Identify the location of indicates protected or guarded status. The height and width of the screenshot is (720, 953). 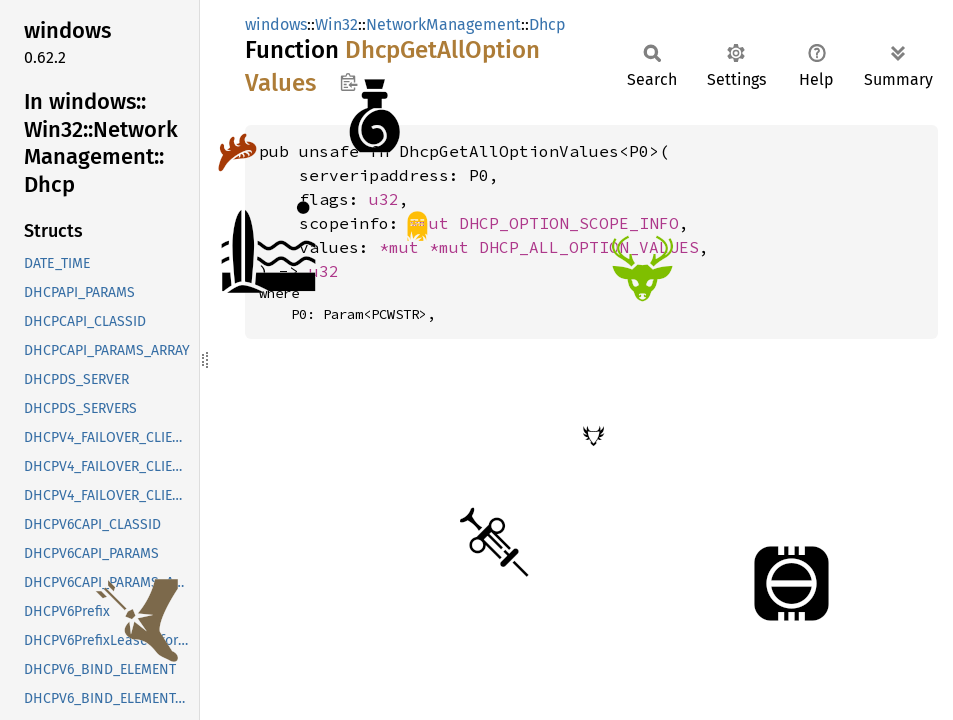
(593, 435).